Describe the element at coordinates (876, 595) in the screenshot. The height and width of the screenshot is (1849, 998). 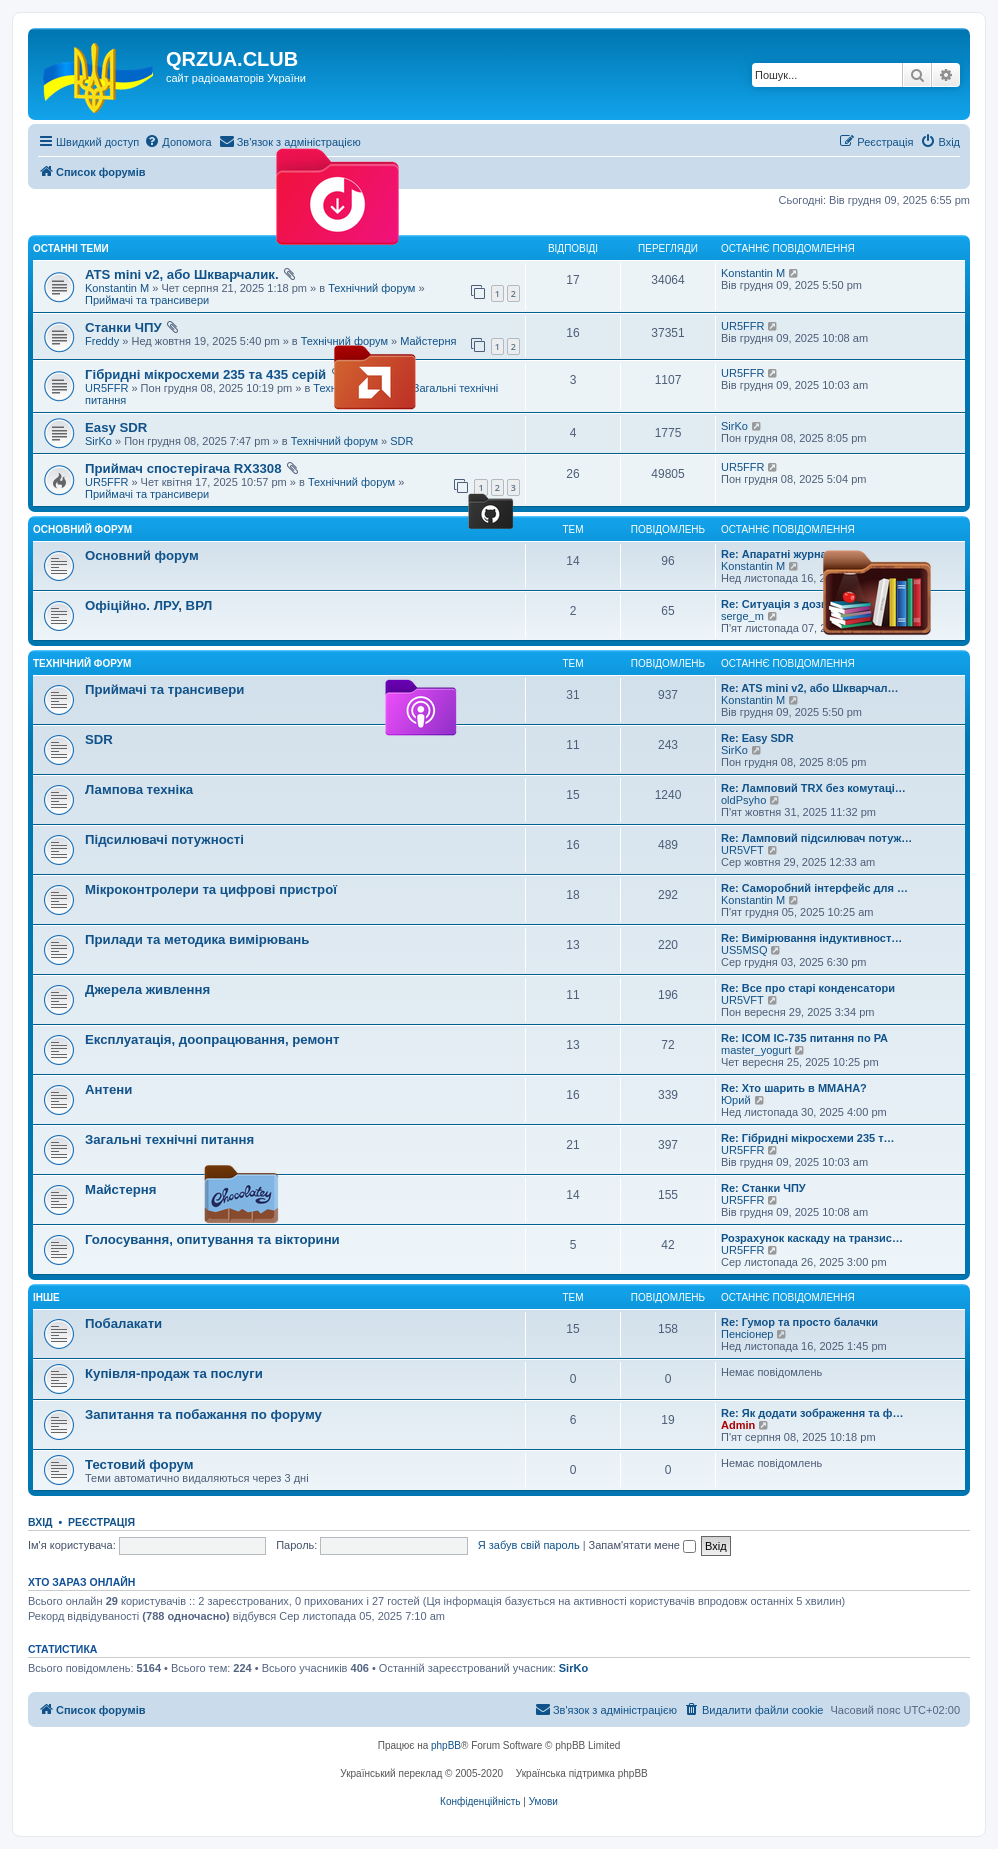
I see `open your books or ebooks library folder` at that location.